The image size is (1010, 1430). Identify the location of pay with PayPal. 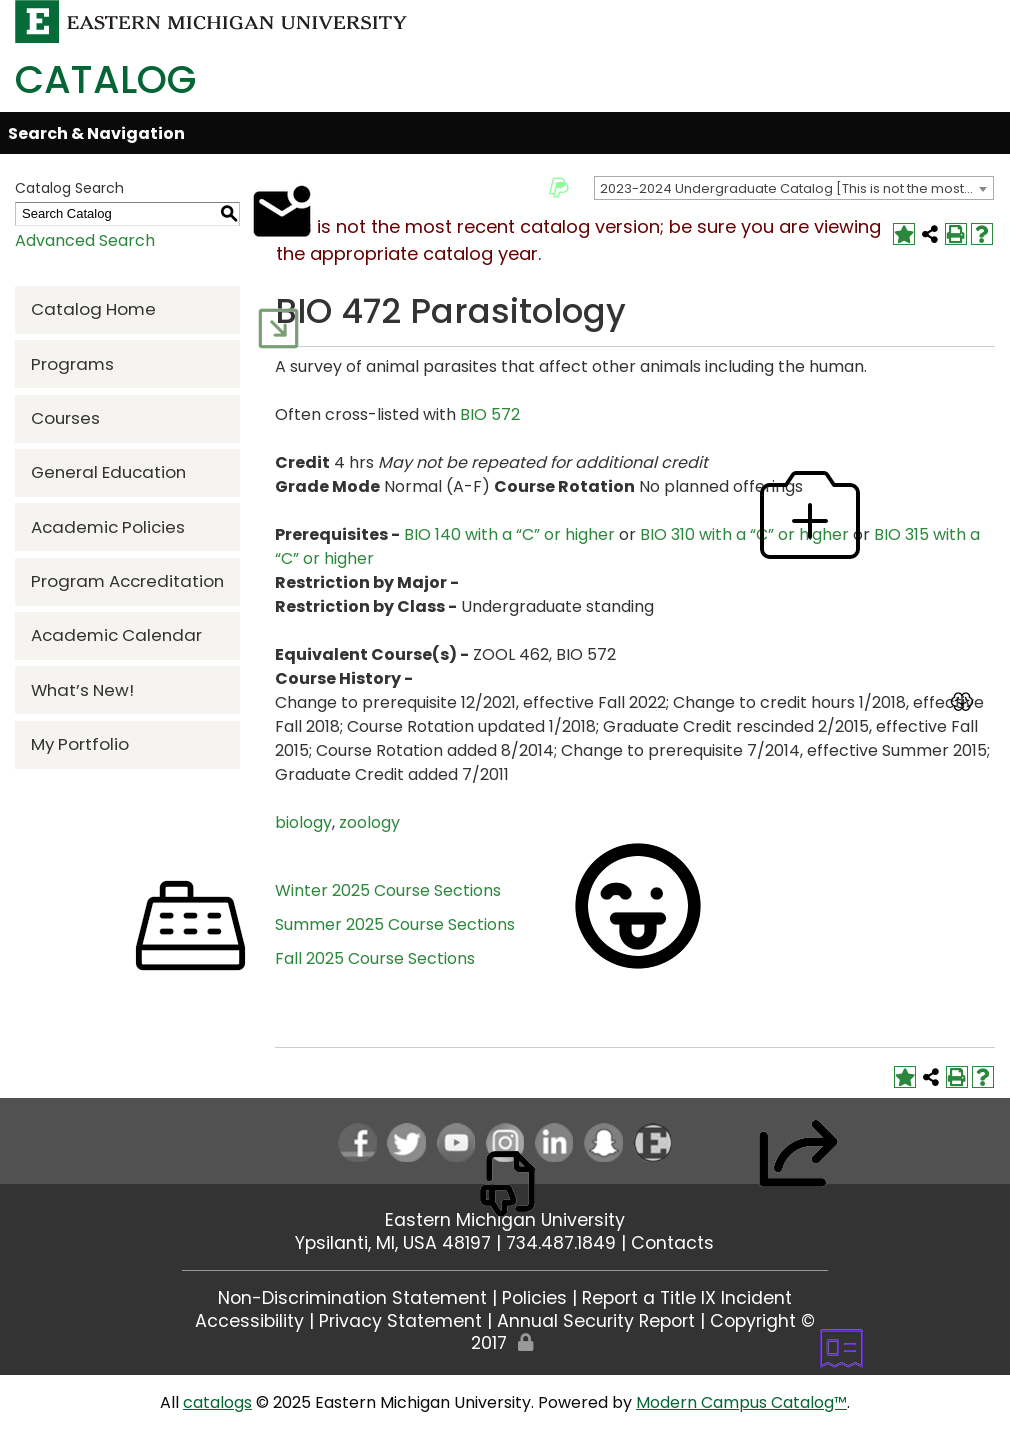
(558, 187).